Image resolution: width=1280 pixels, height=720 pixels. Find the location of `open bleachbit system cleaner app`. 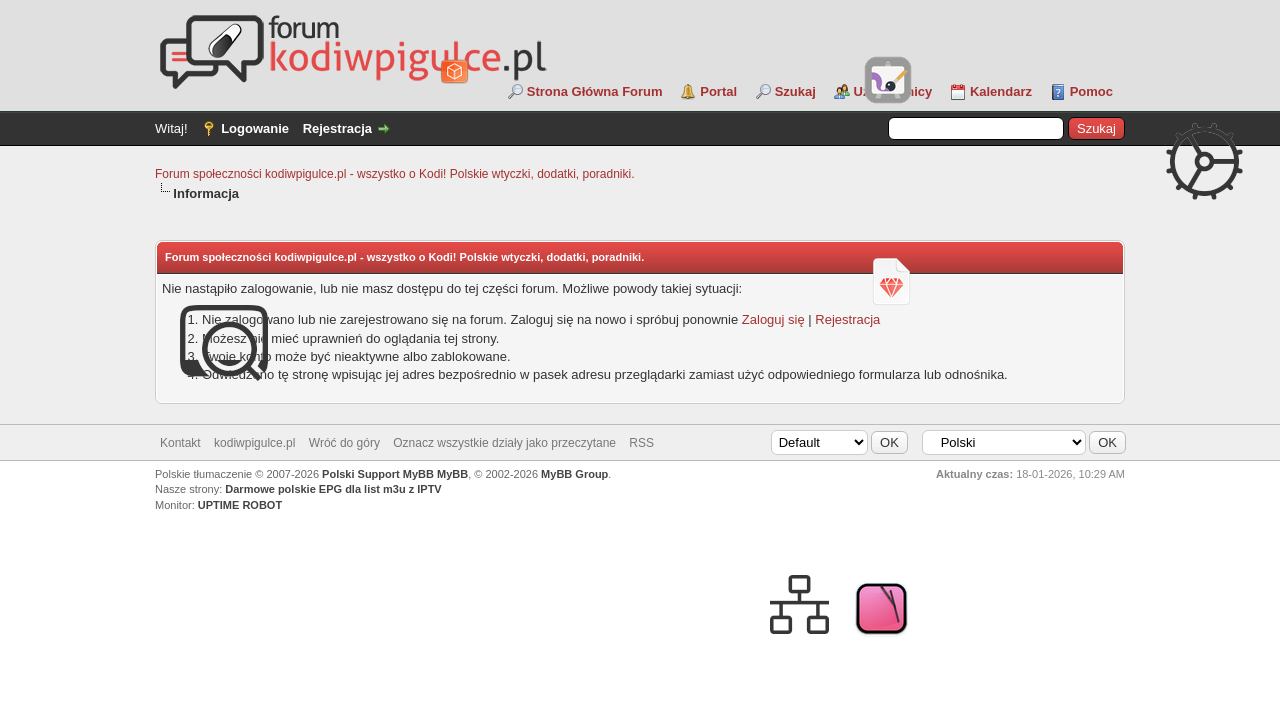

open bleachbit system cleaner app is located at coordinates (881, 608).